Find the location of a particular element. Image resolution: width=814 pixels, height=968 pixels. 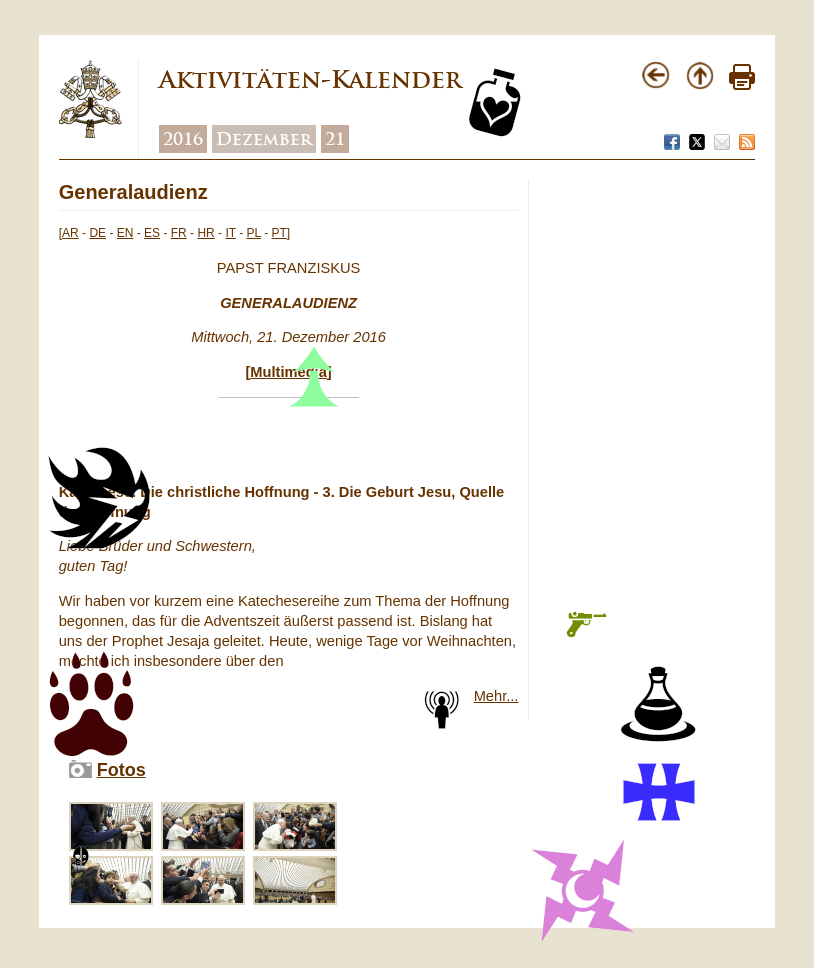

indicates a character at critically low health is located at coordinates (81, 856).